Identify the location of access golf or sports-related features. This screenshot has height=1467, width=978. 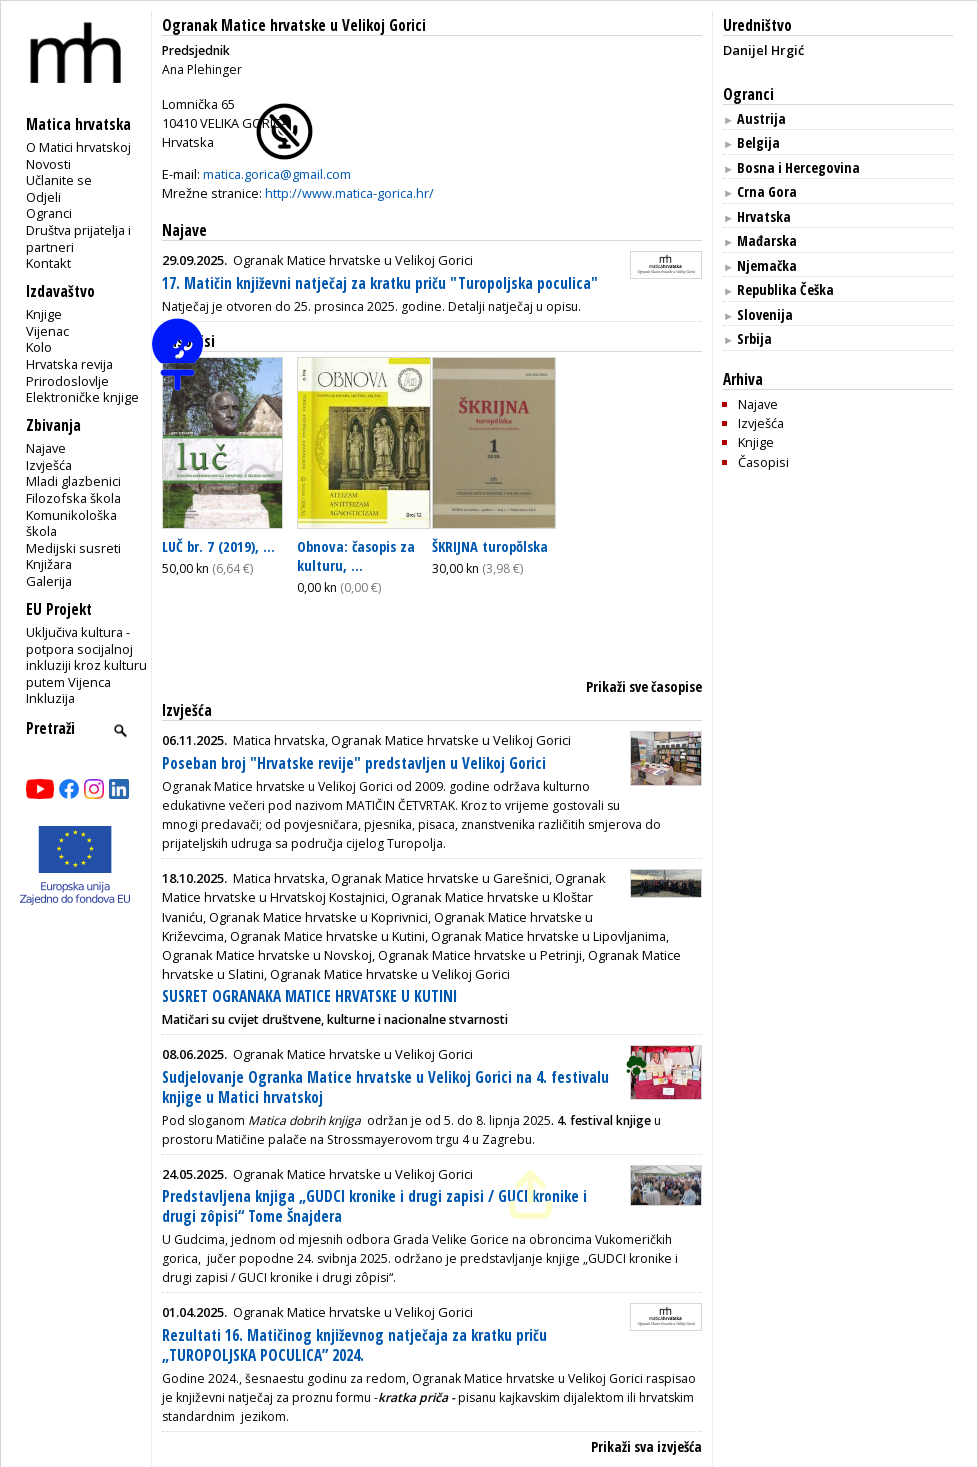
(177, 352).